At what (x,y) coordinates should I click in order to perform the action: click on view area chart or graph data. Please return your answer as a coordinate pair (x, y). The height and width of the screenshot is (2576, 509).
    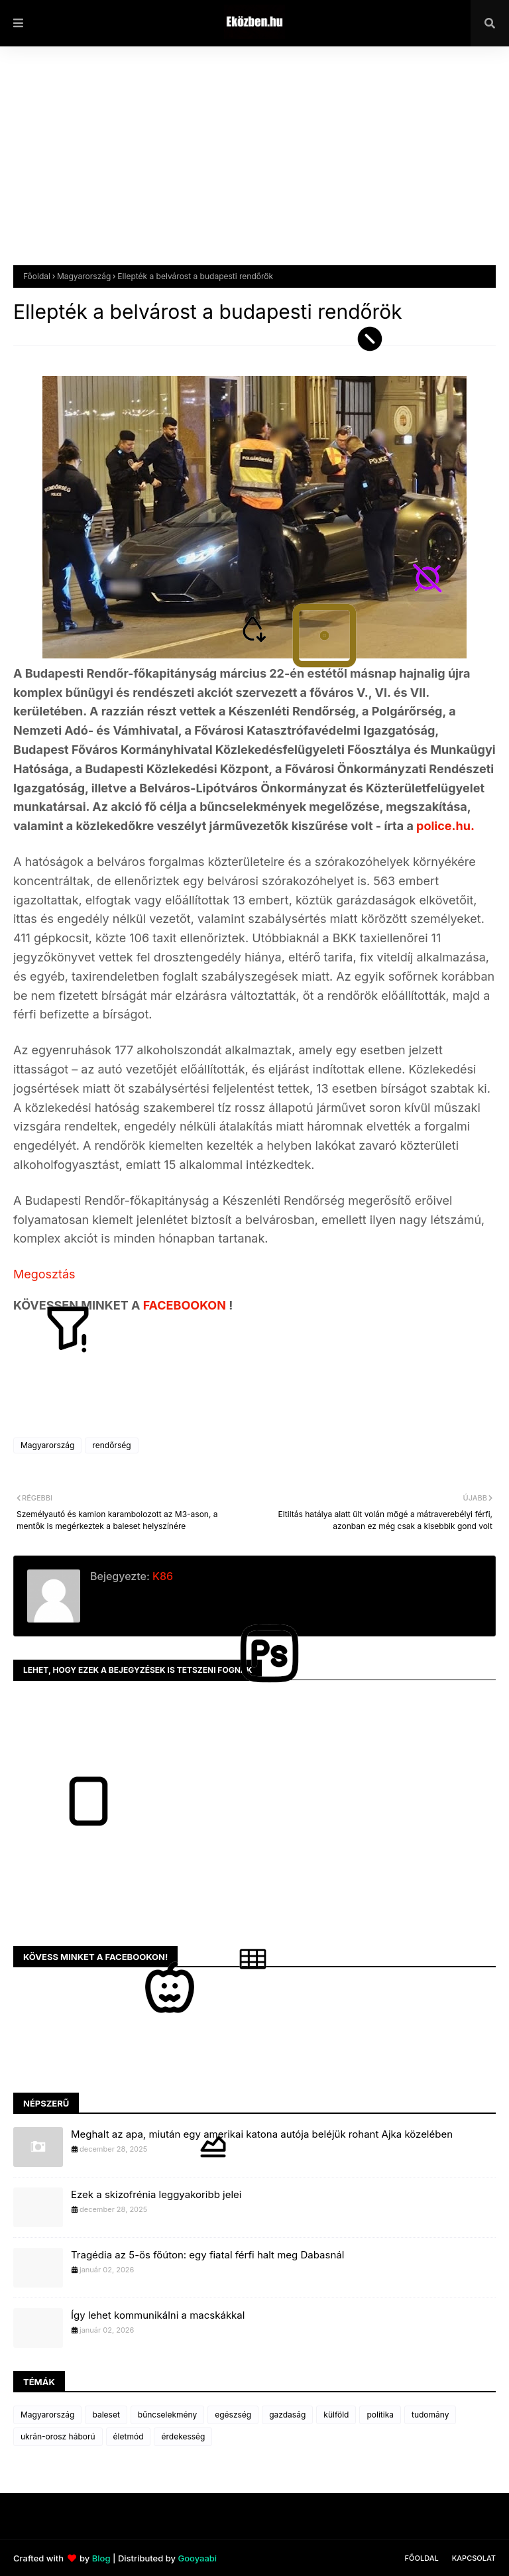
    Looking at the image, I should click on (213, 2146).